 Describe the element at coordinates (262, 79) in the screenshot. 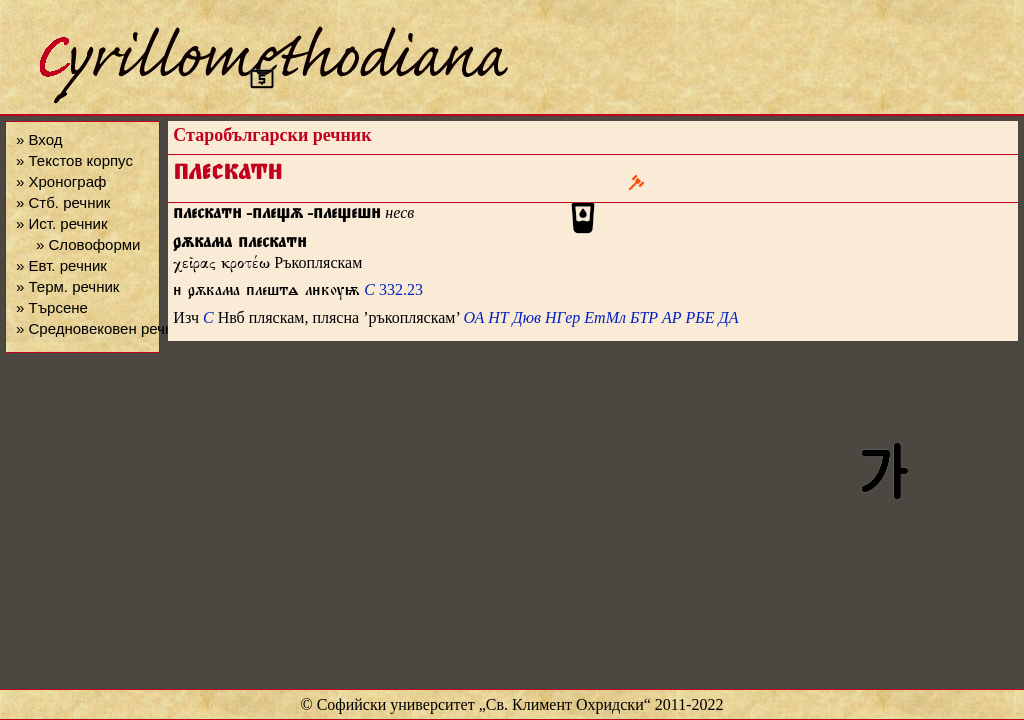

I see `find nearby ATMs or cash machines` at that location.